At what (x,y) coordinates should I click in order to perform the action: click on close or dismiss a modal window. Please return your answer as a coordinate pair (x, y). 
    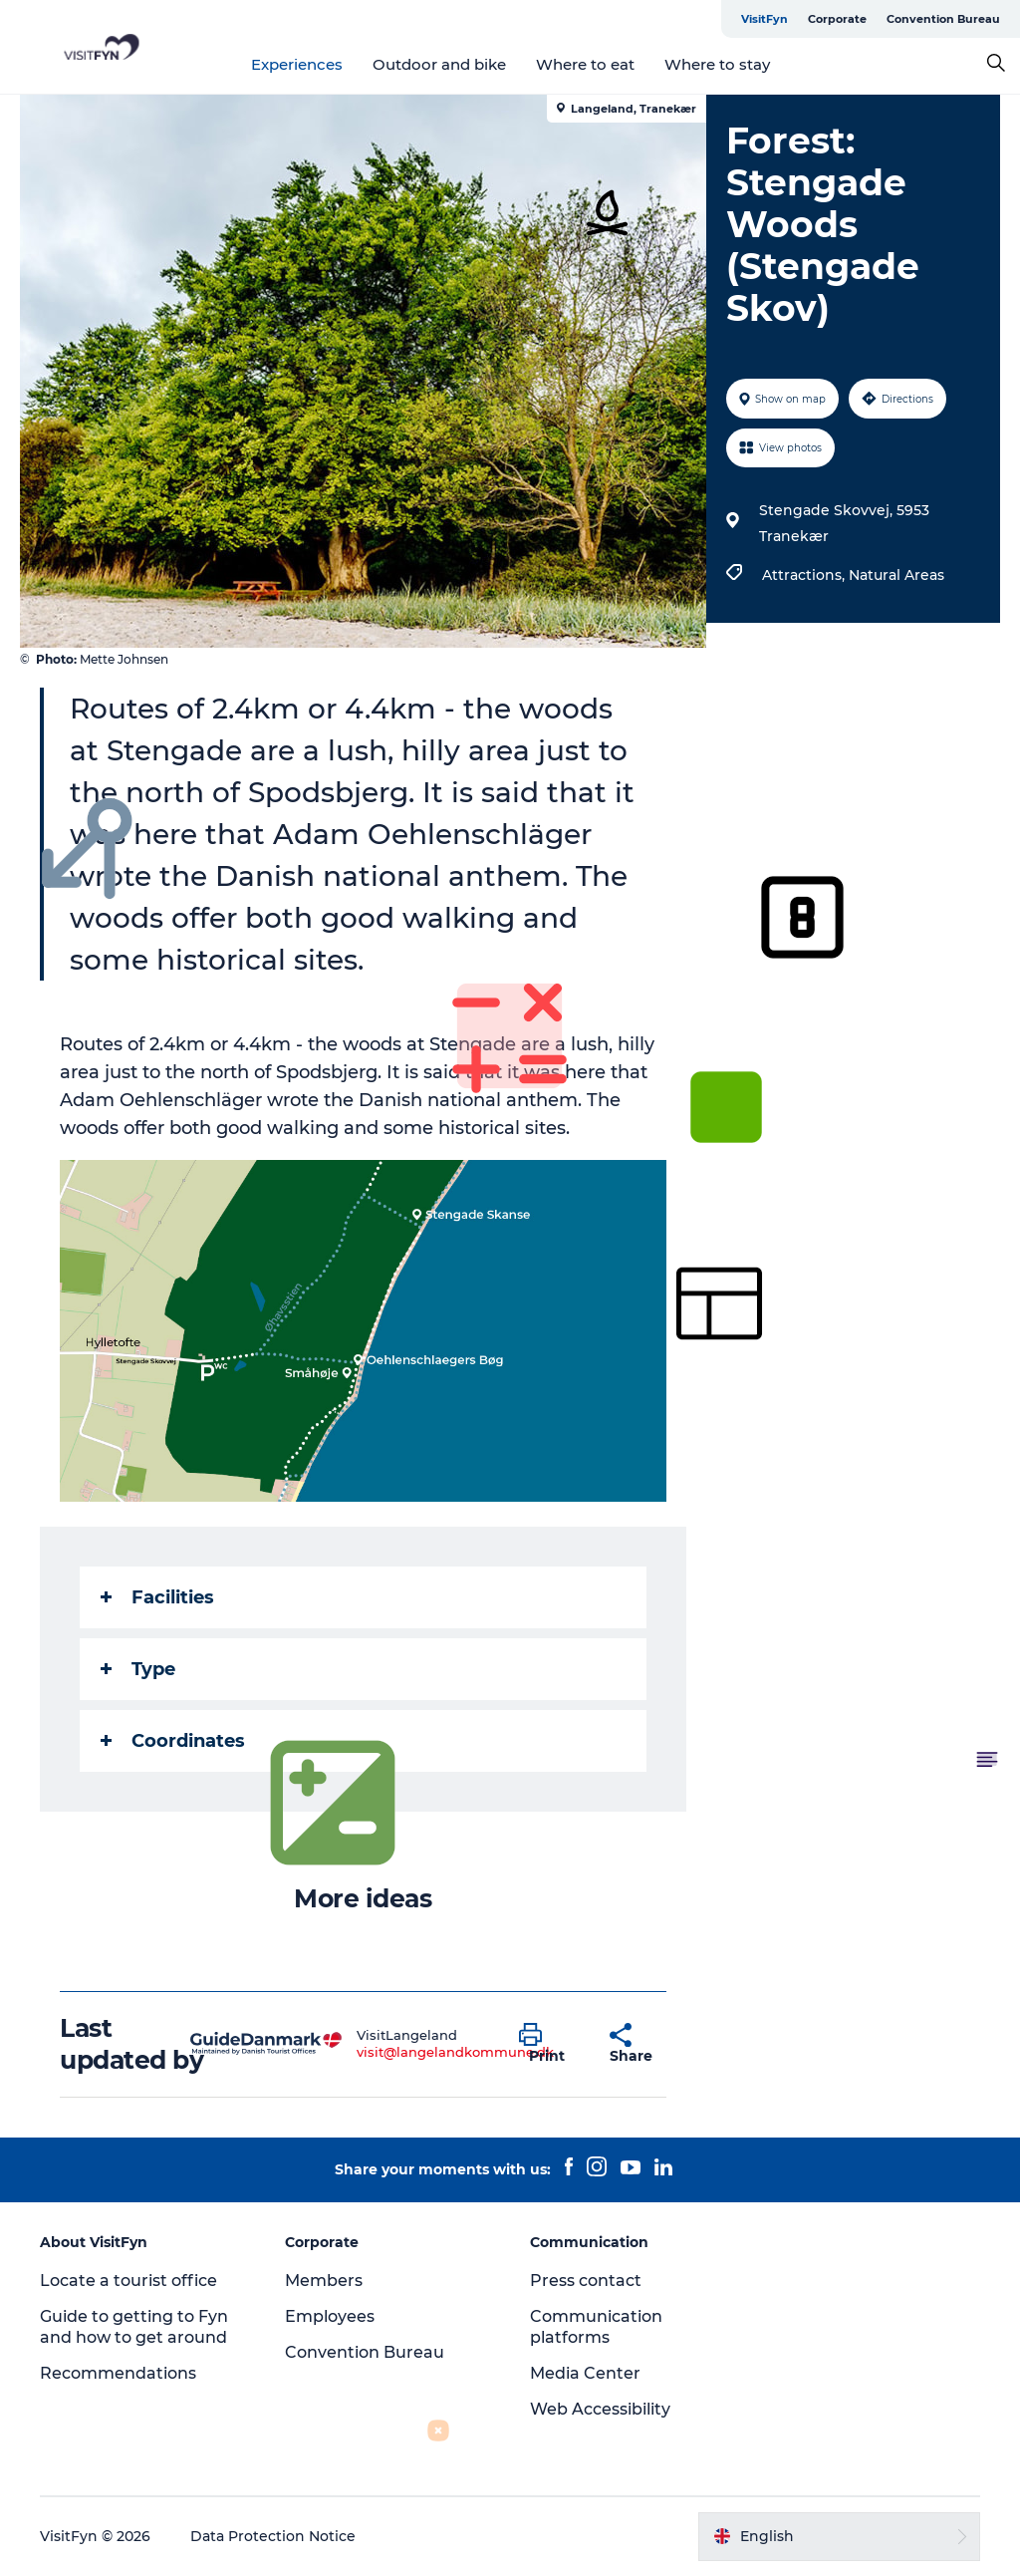
    Looking at the image, I should click on (438, 2431).